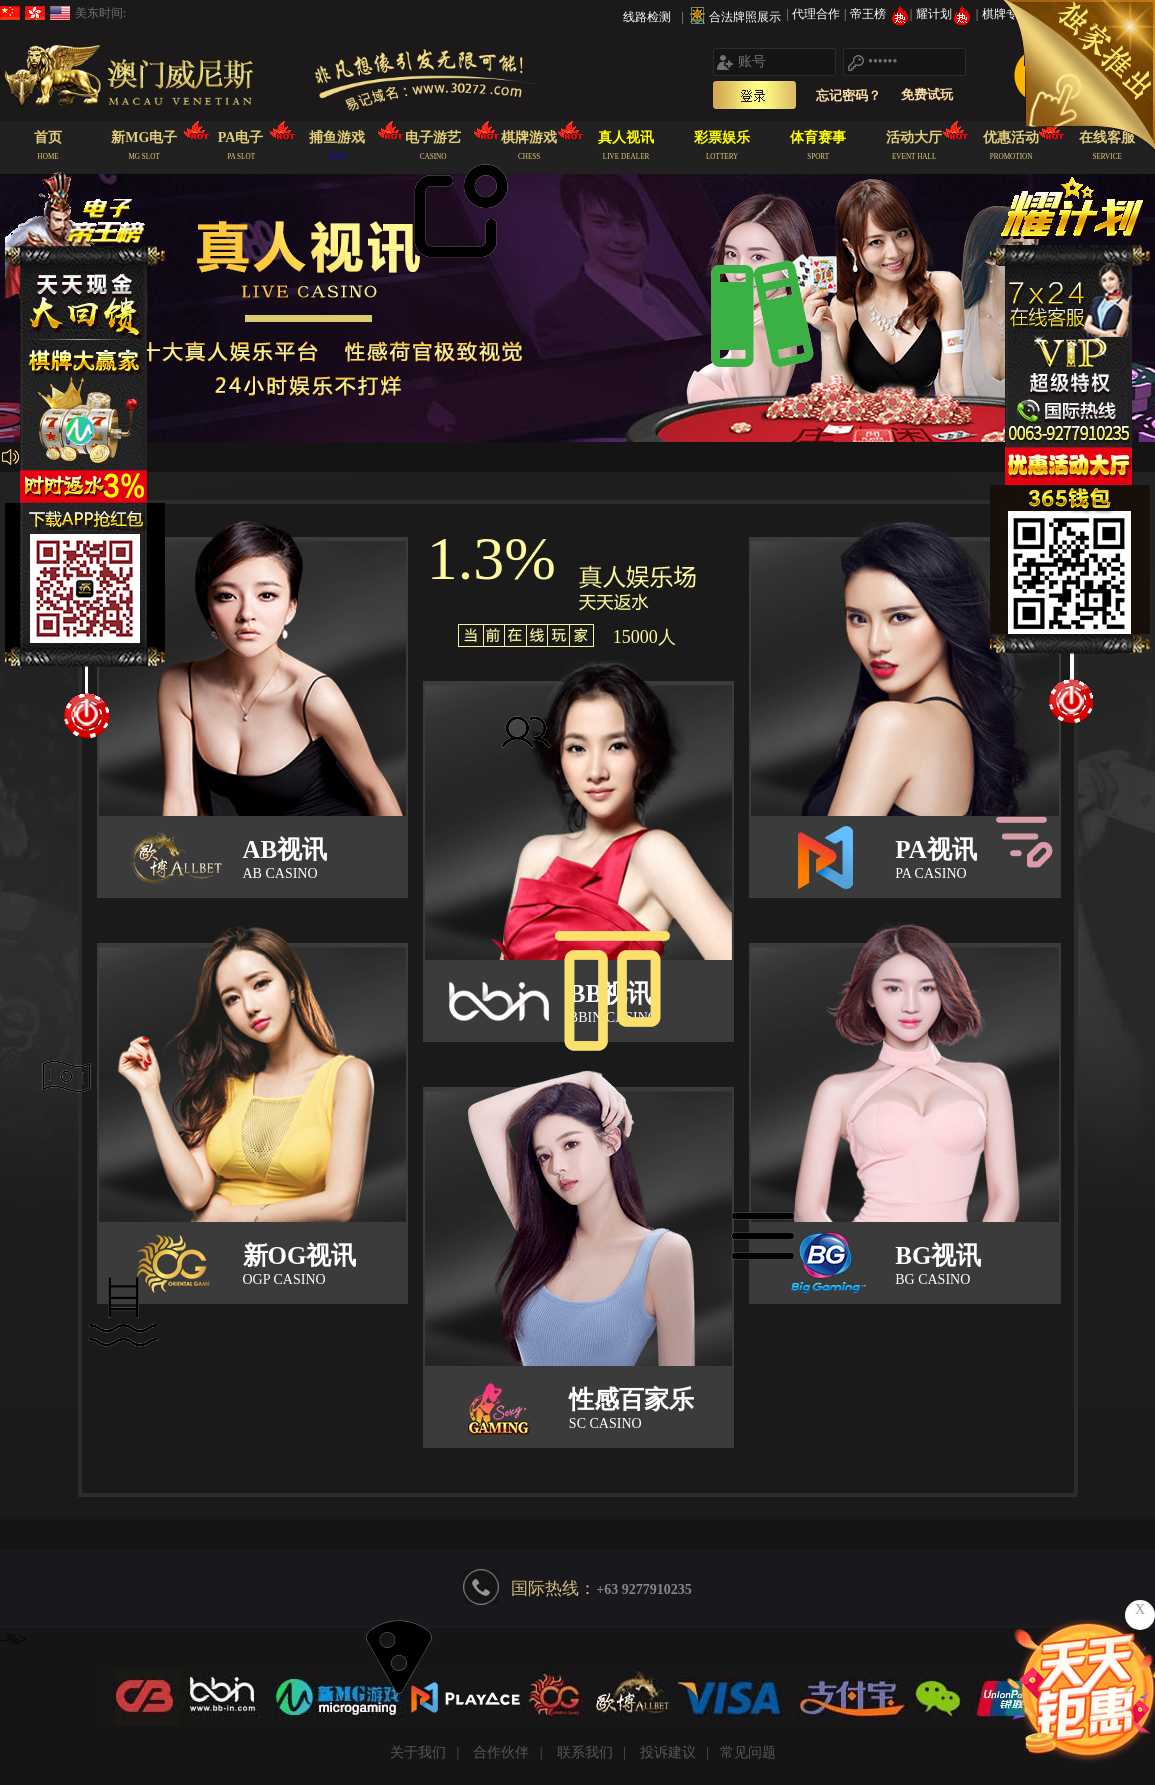  Describe the element at coordinates (612, 988) in the screenshot. I see `align selected elements to the top` at that location.